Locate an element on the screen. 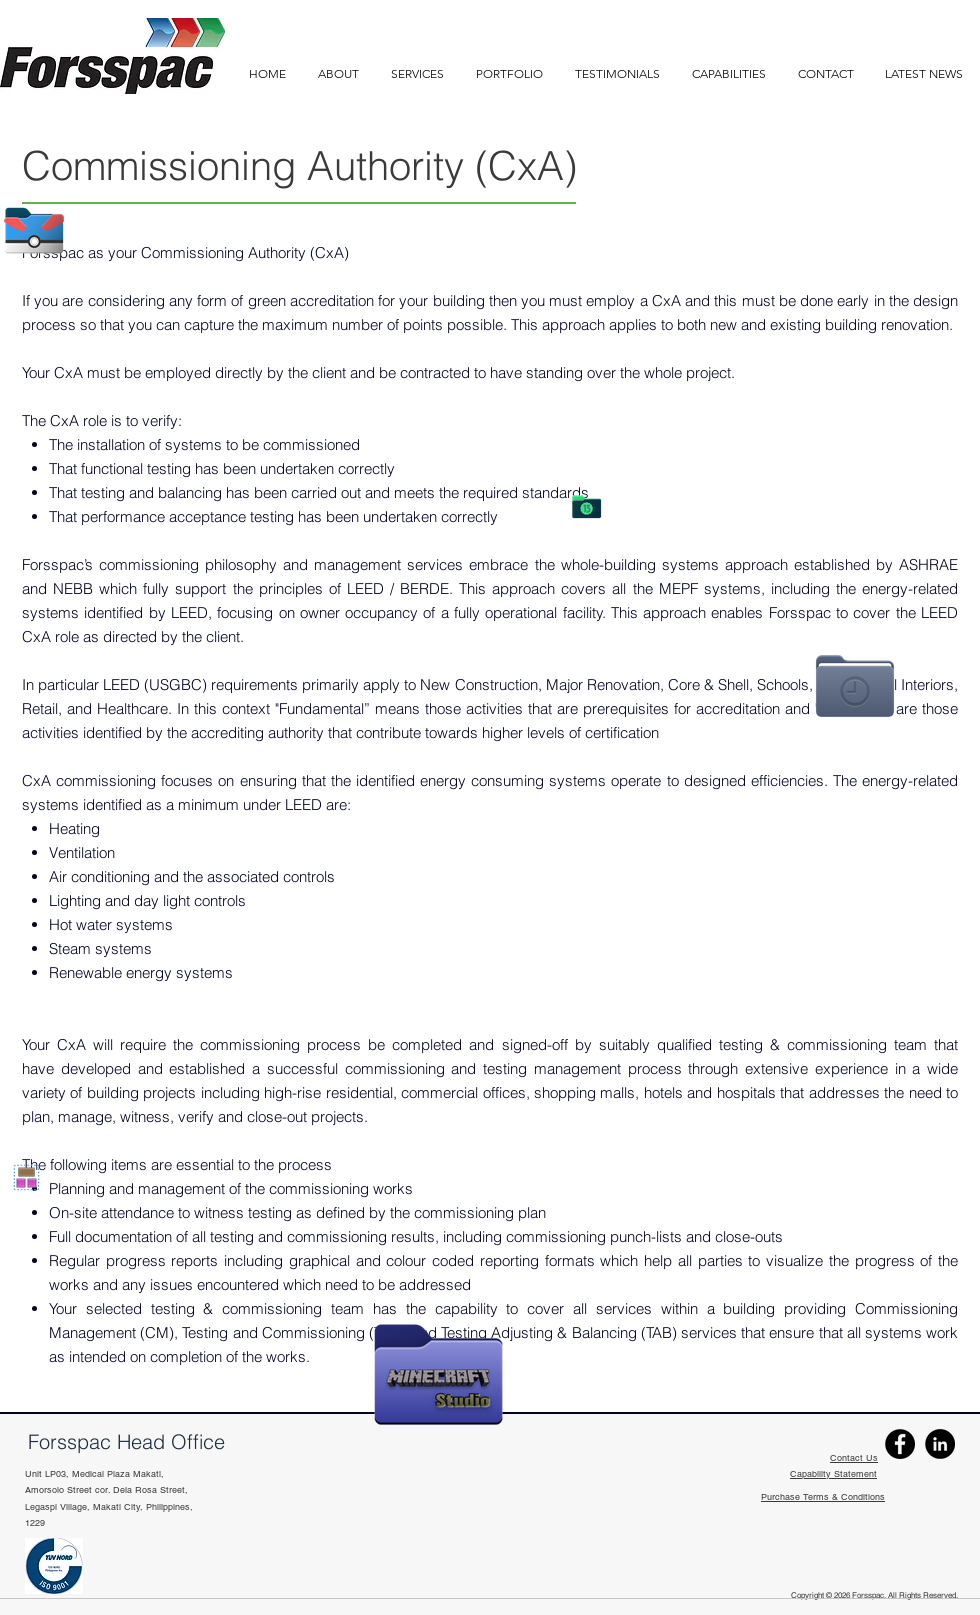 The image size is (980, 1615). select all items in the current view is located at coordinates (26, 1177).